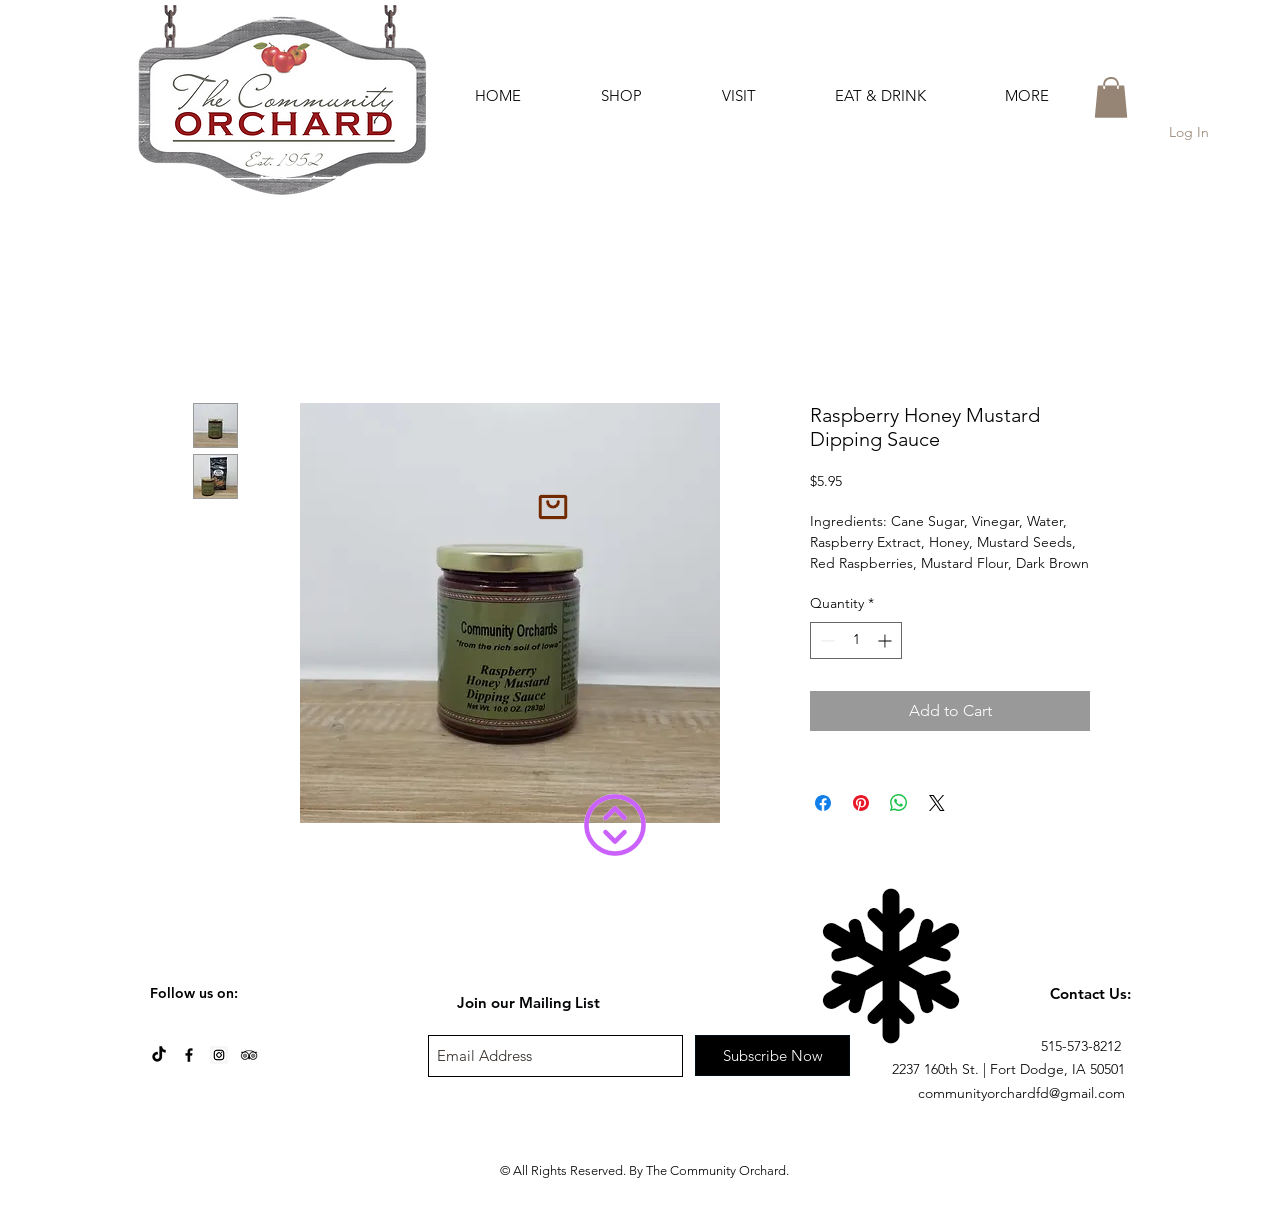  Describe the element at coordinates (615, 825) in the screenshot. I see `expand or collapse a section` at that location.